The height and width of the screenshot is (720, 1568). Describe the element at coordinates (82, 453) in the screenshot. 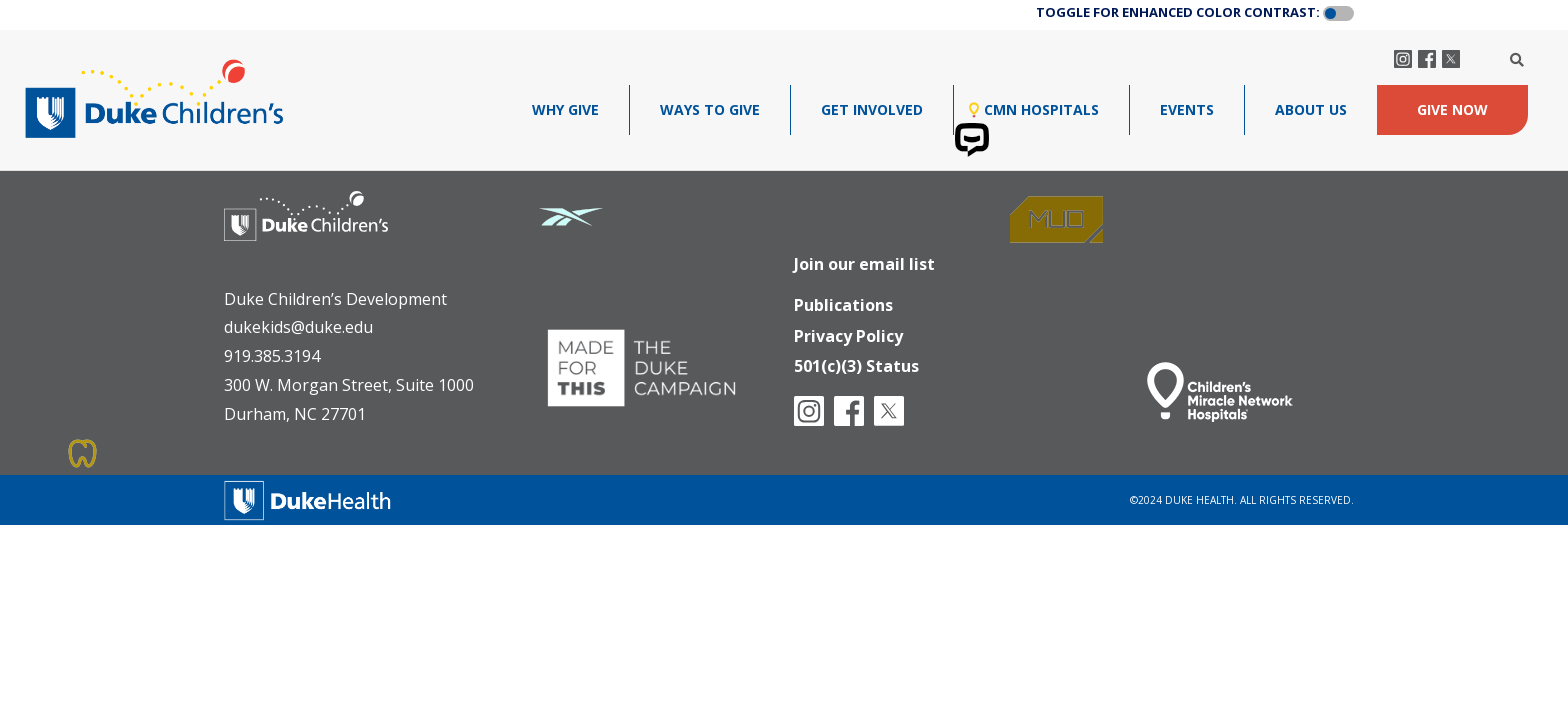

I see `access dental health or dentist services` at that location.